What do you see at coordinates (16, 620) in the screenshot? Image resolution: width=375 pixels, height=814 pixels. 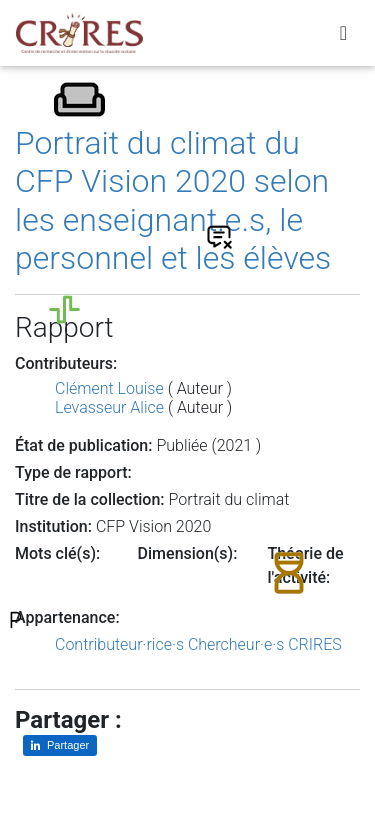 I see `indicates parking availability or location` at bounding box center [16, 620].